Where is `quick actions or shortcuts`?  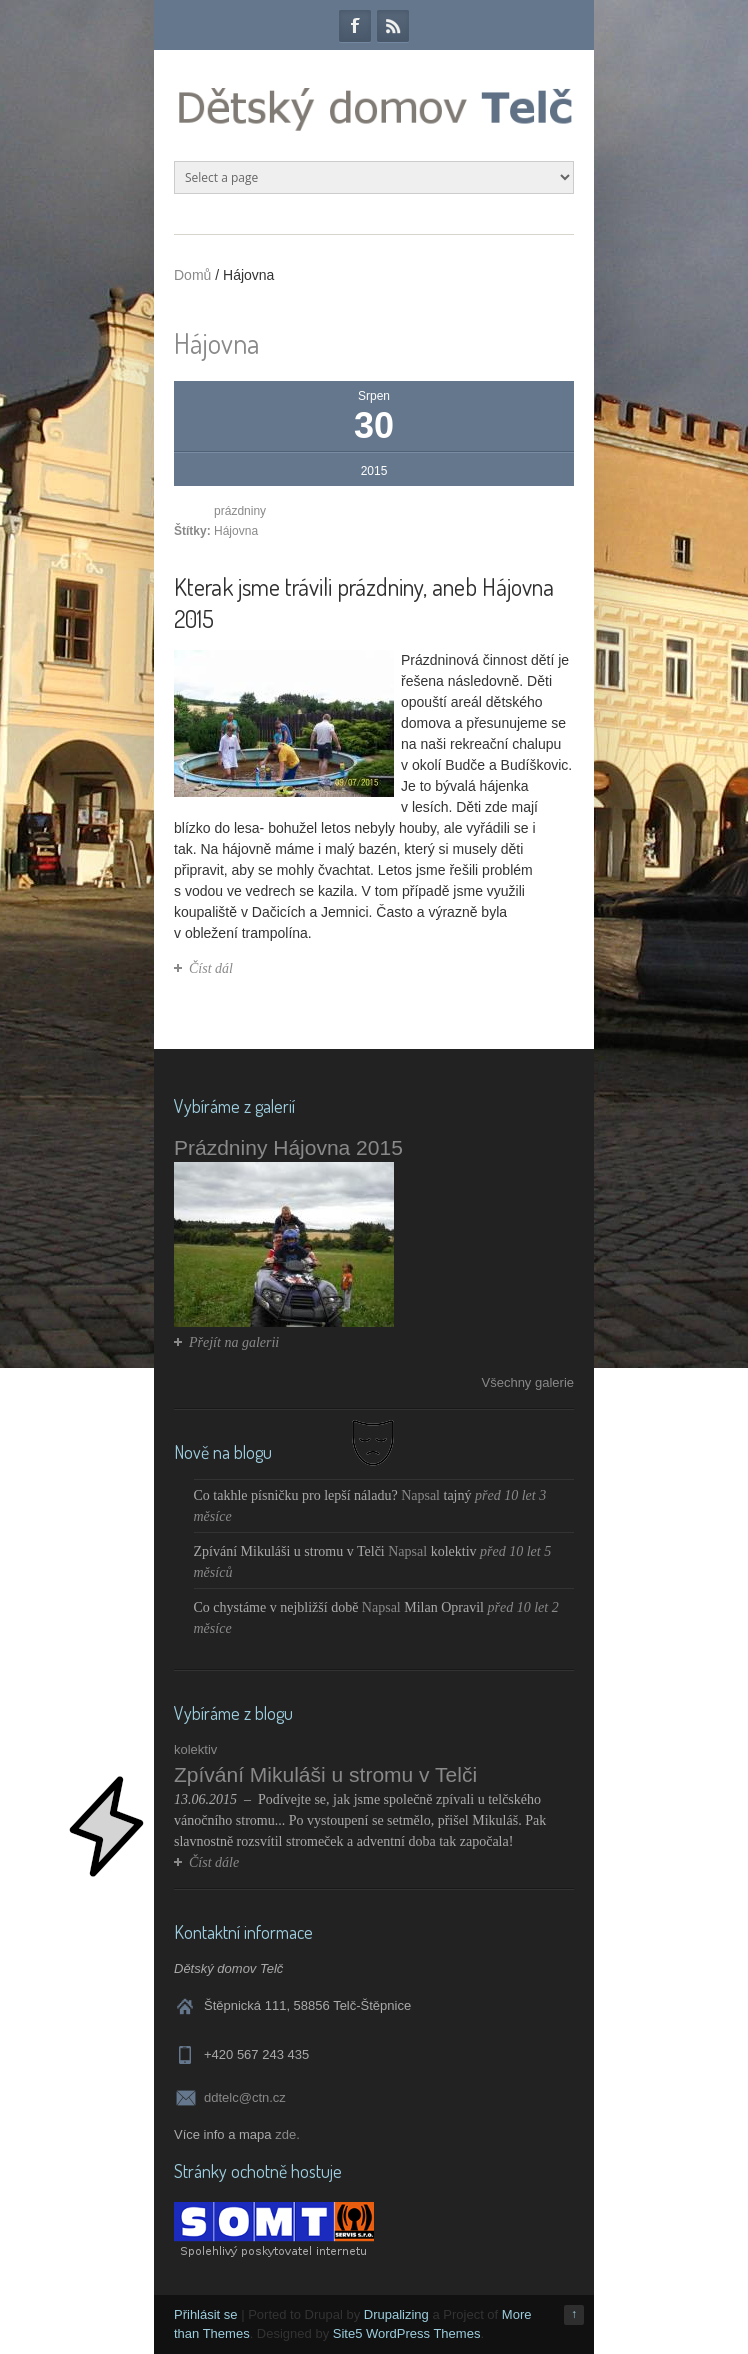 quick actions or shortcuts is located at coordinates (106, 1826).